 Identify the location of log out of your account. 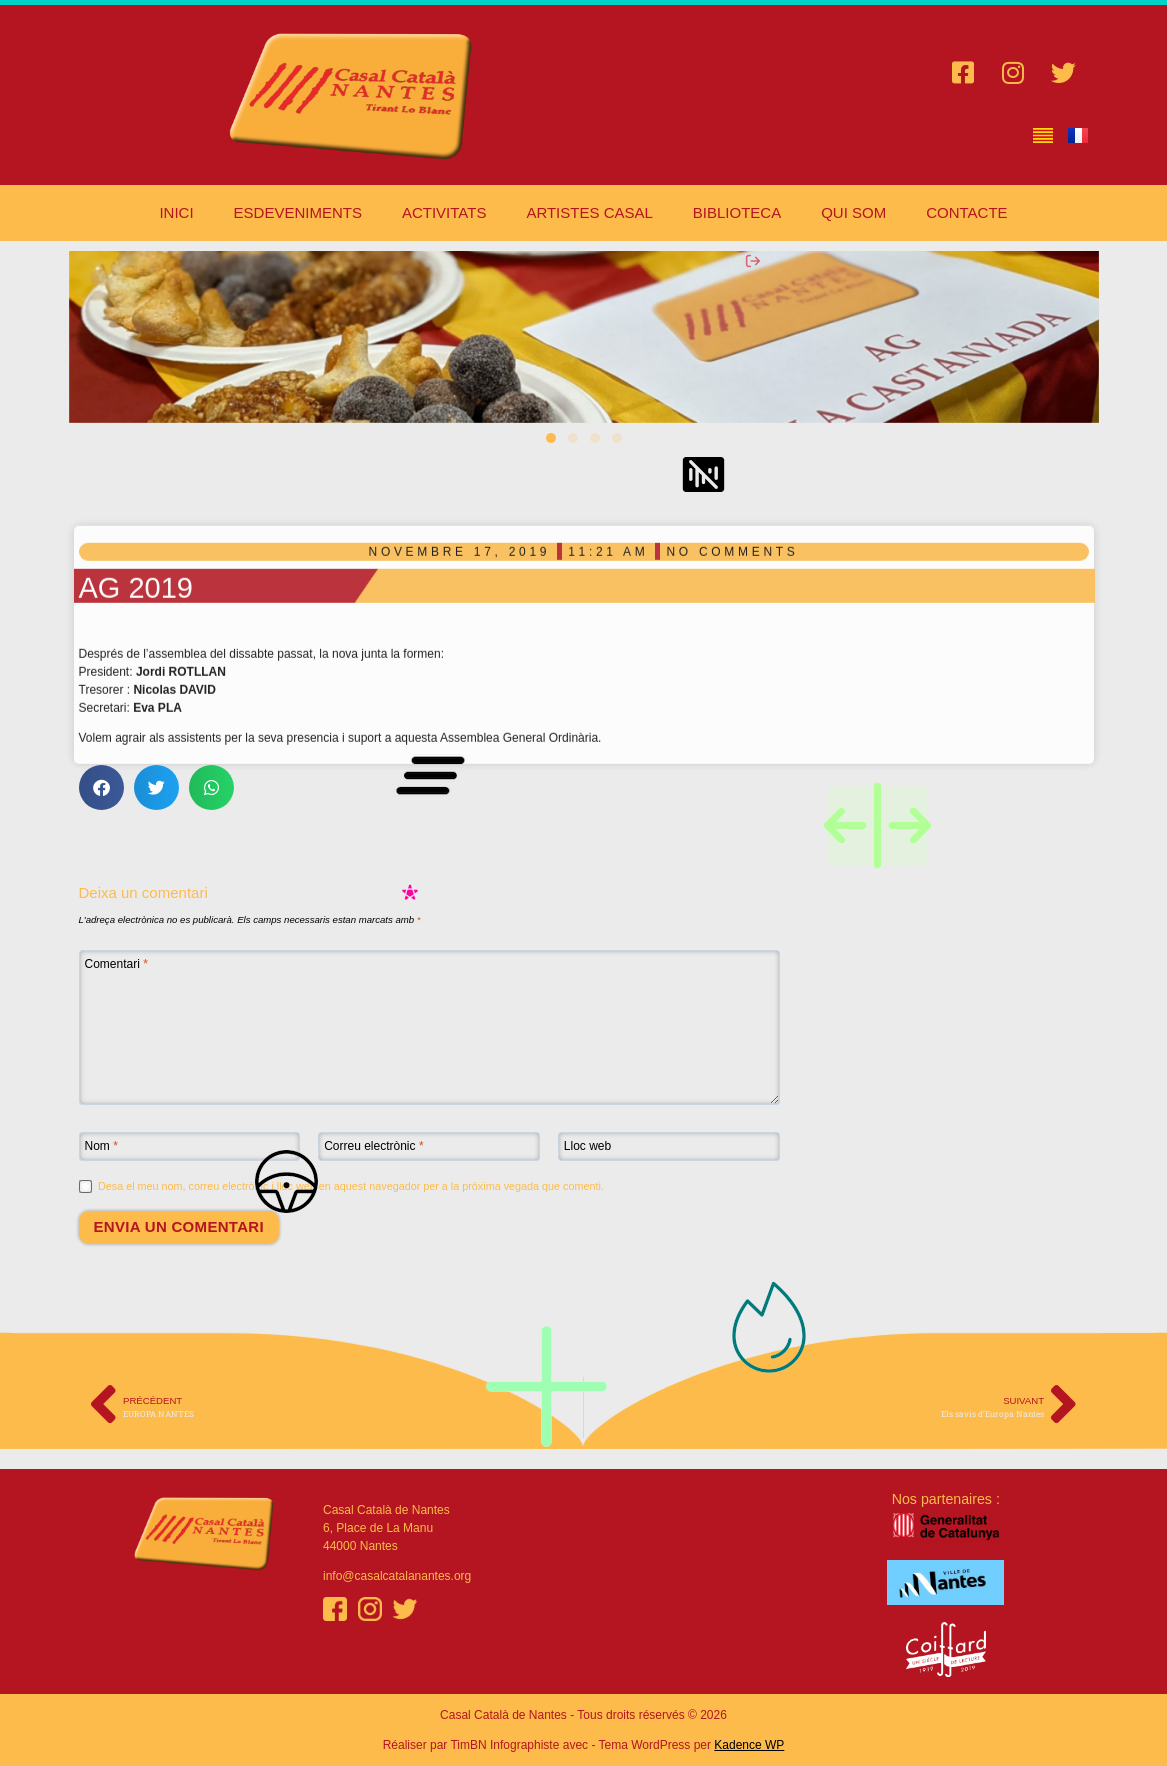
(753, 261).